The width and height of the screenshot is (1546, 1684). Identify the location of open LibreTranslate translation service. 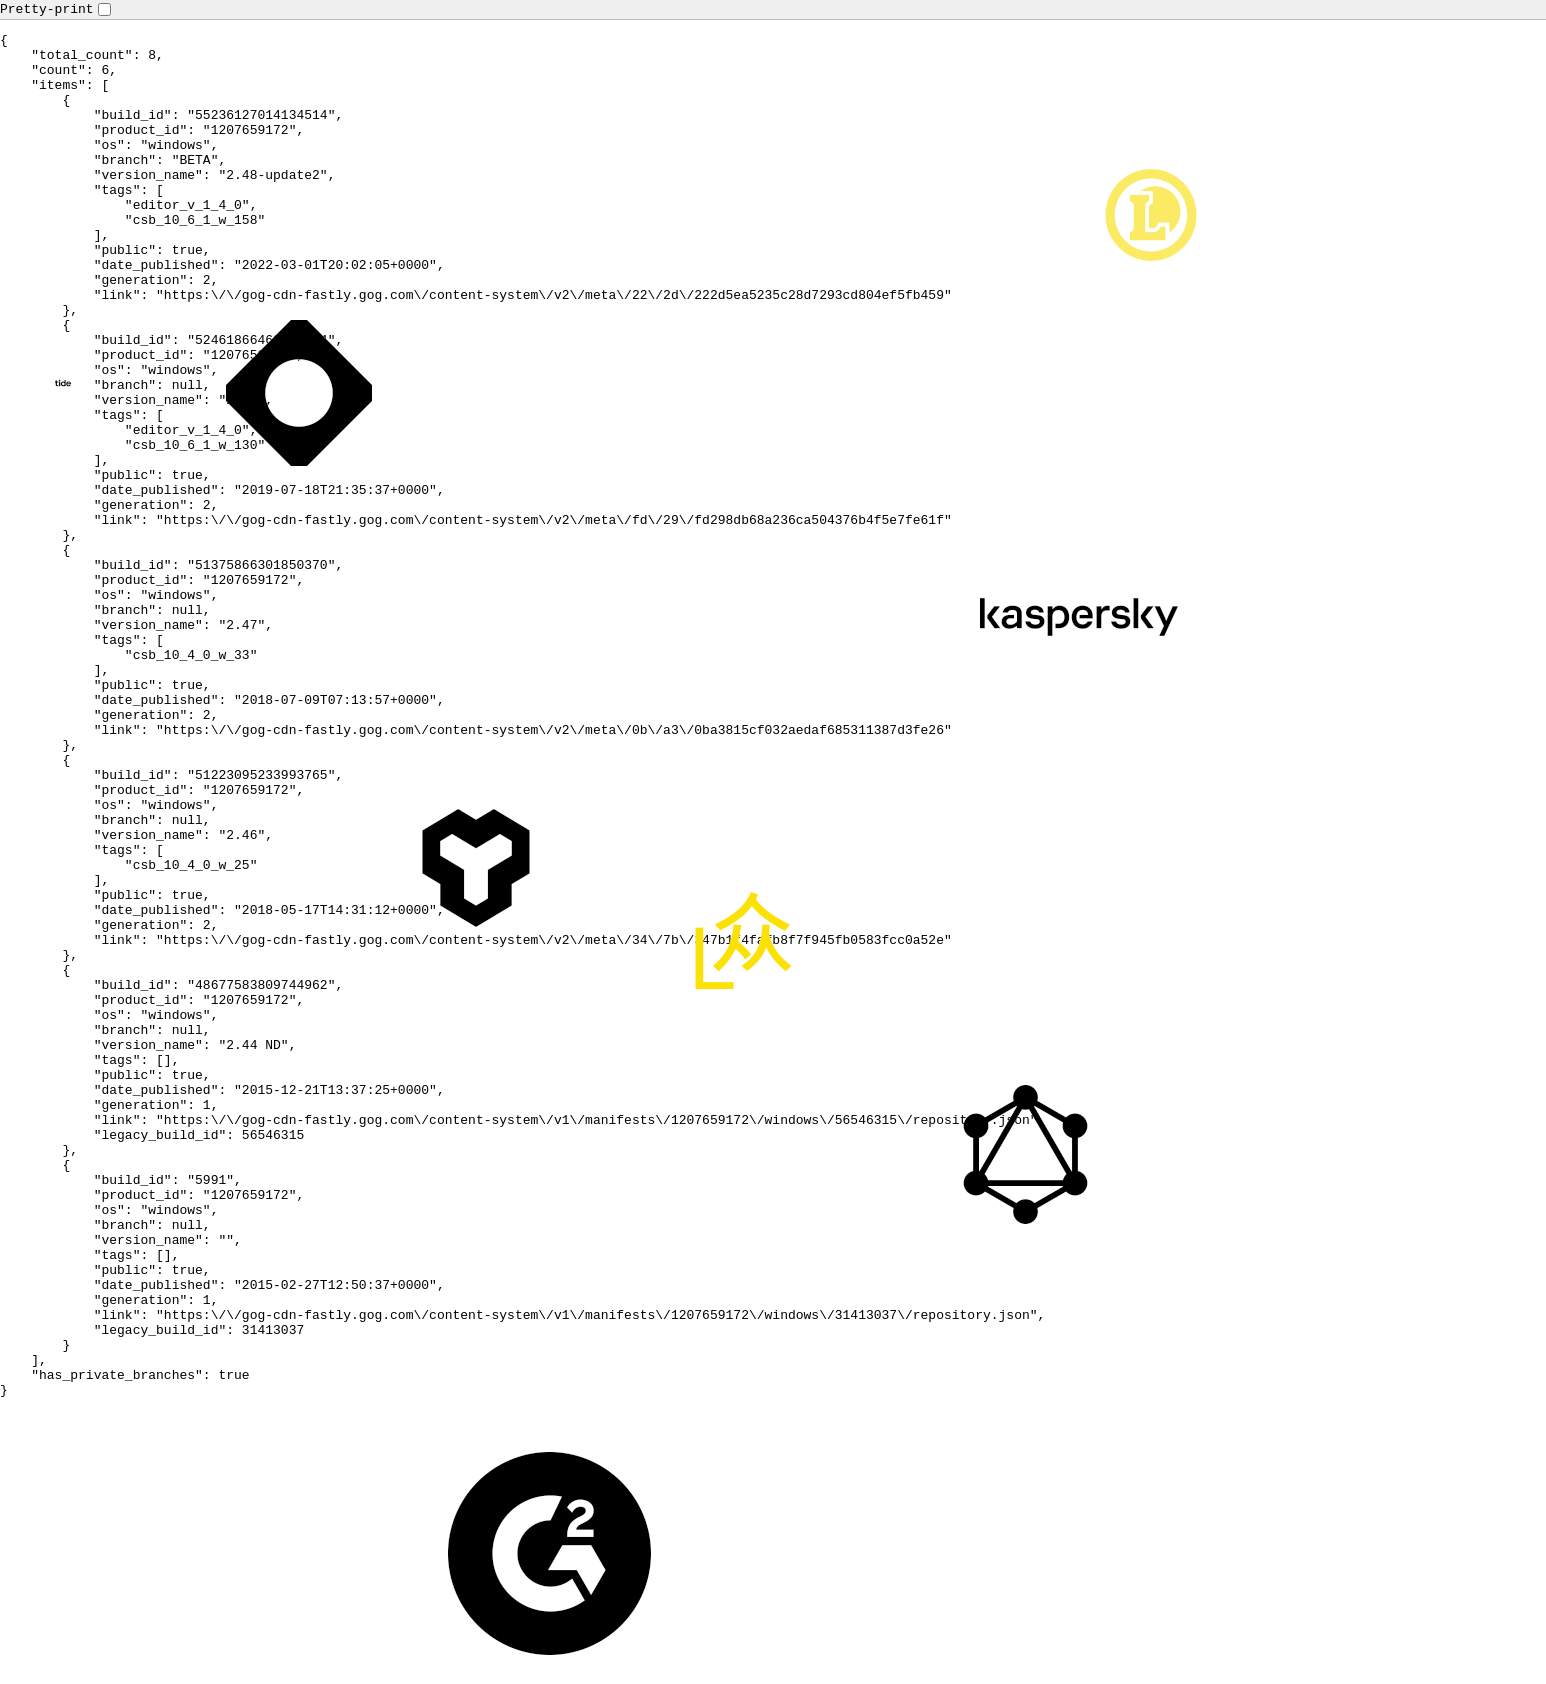
(743, 940).